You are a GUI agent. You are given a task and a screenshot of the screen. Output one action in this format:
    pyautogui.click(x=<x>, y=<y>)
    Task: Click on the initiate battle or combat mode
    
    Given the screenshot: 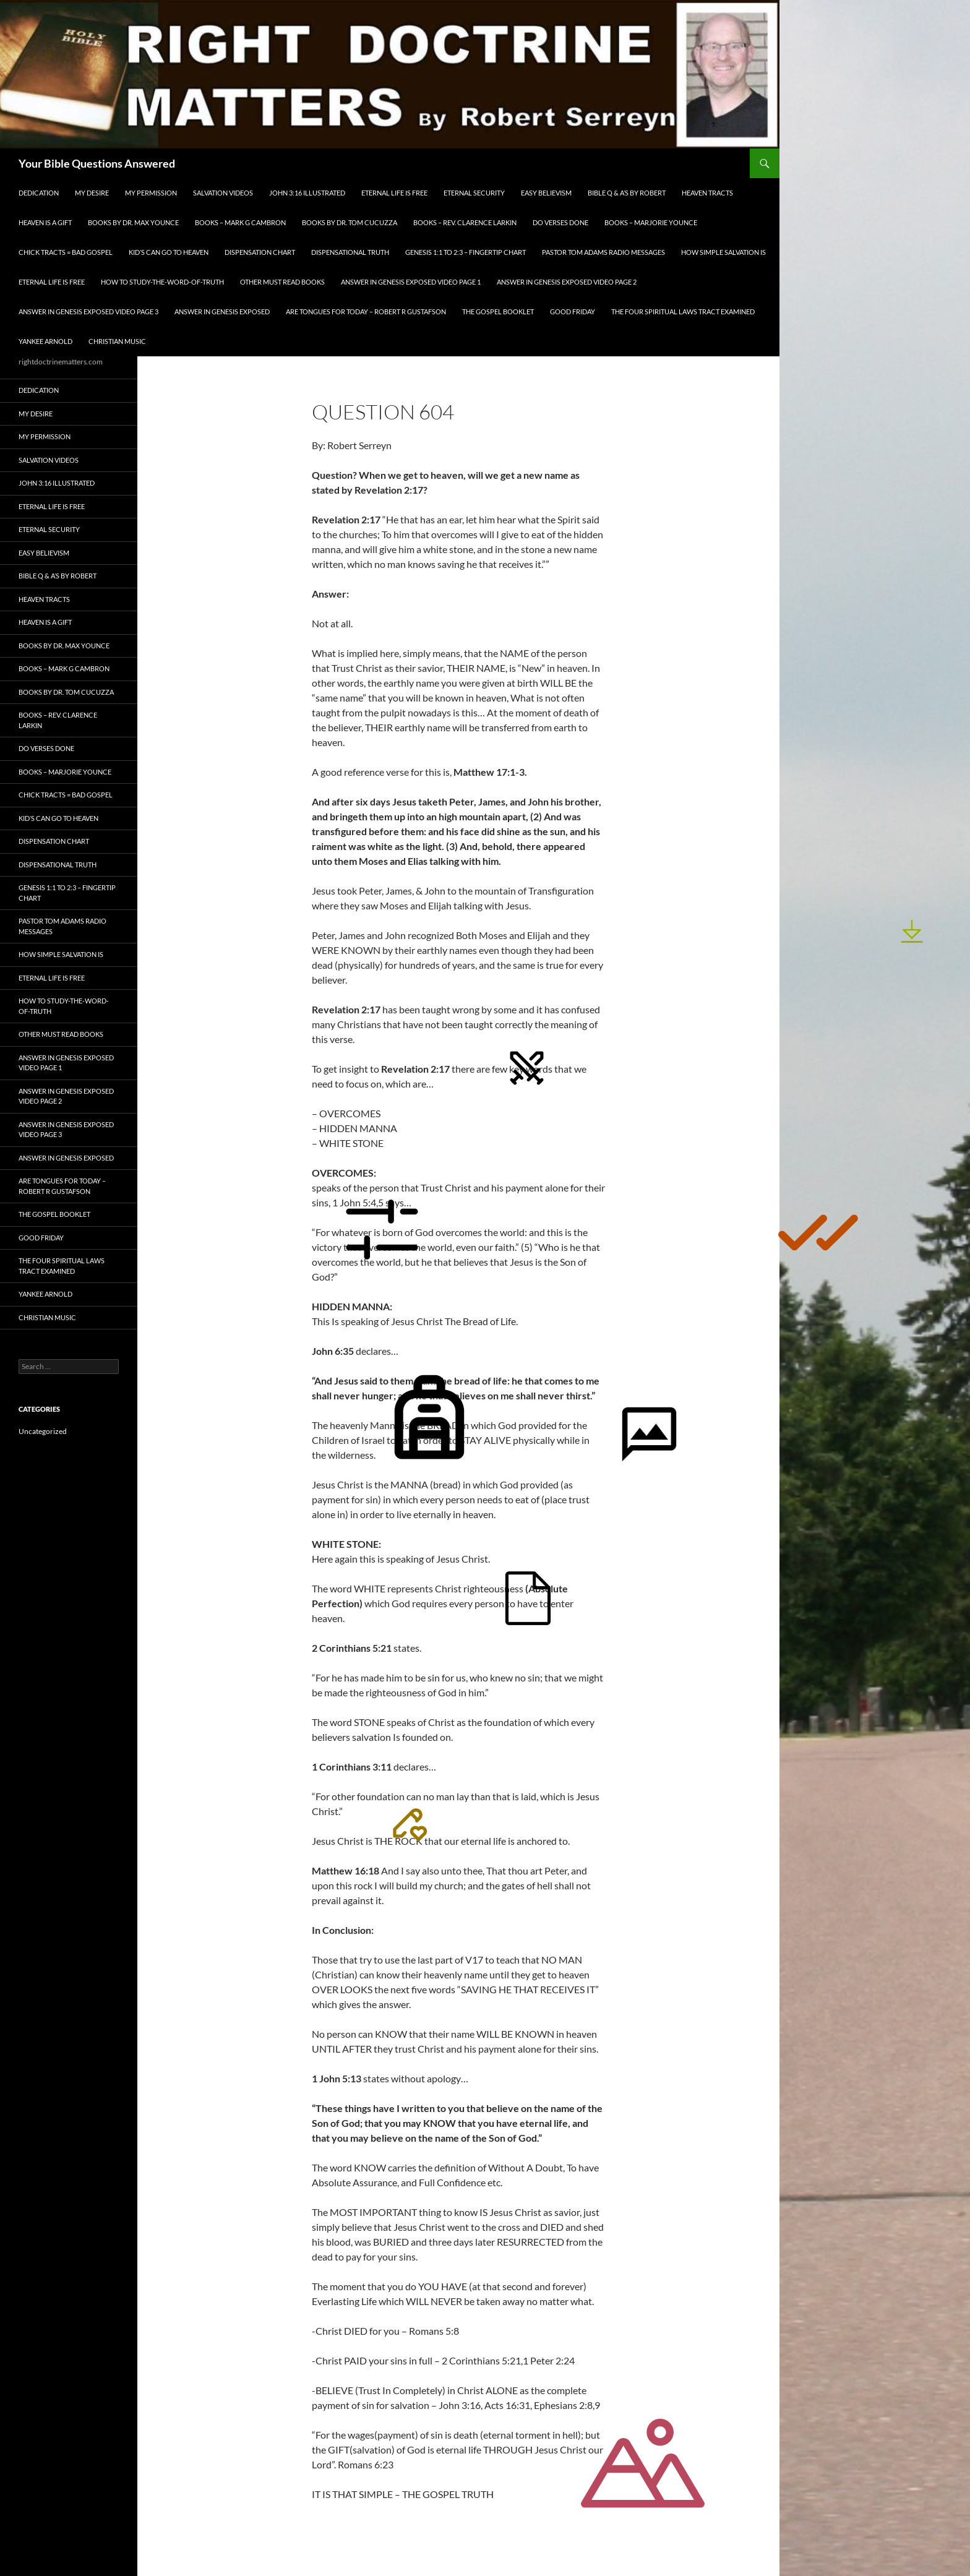 What is the action you would take?
    pyautogui.click(x=526, y=1068)
    